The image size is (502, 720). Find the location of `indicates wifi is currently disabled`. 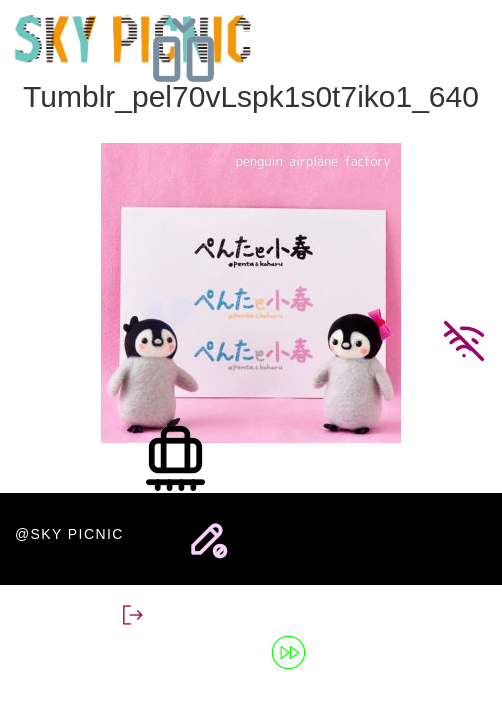

indicates wifi is currently disabled is located at coordinates (464, 341).